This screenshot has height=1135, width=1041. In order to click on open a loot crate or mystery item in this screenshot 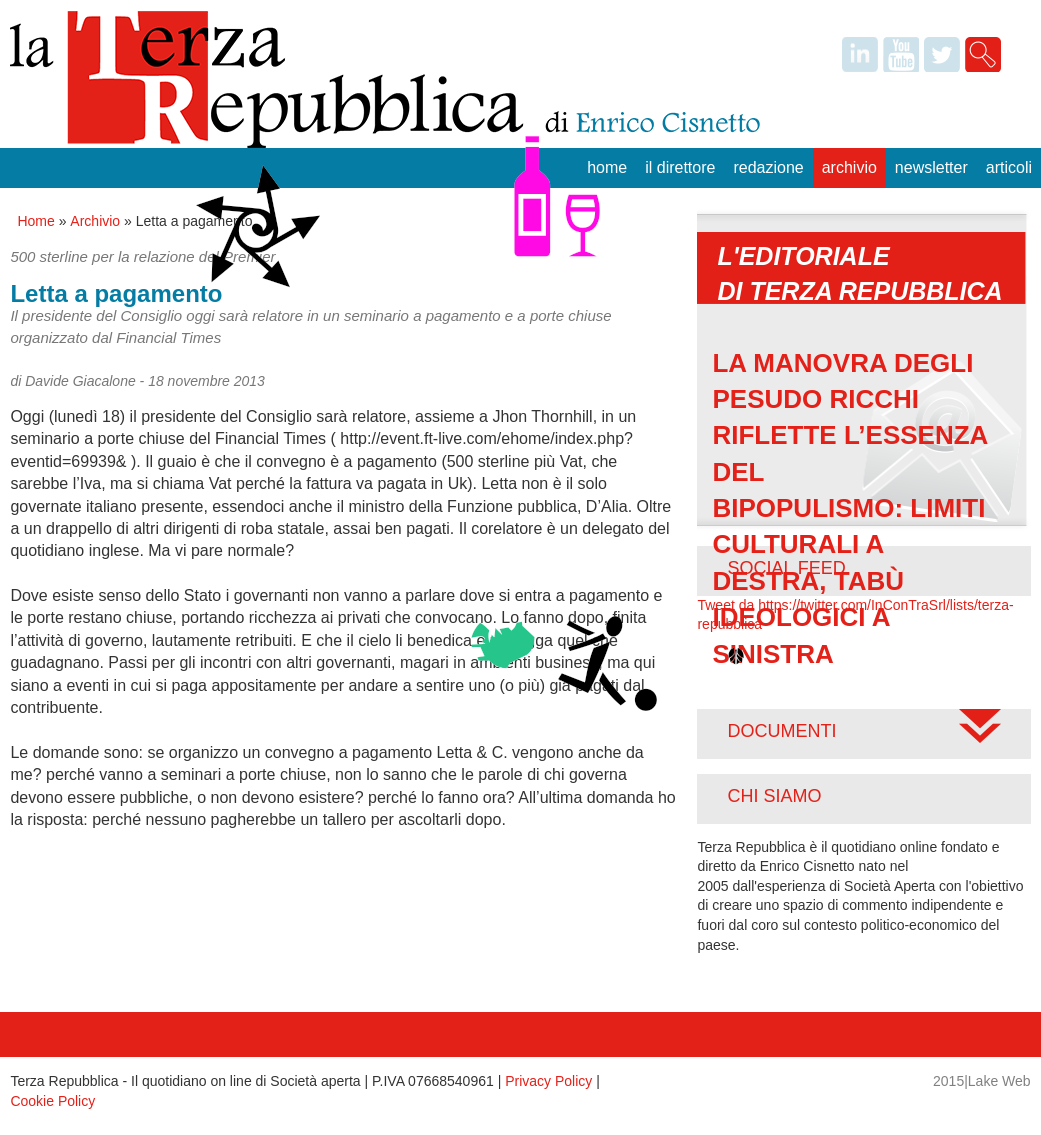, I will do `click(736, 656)`.